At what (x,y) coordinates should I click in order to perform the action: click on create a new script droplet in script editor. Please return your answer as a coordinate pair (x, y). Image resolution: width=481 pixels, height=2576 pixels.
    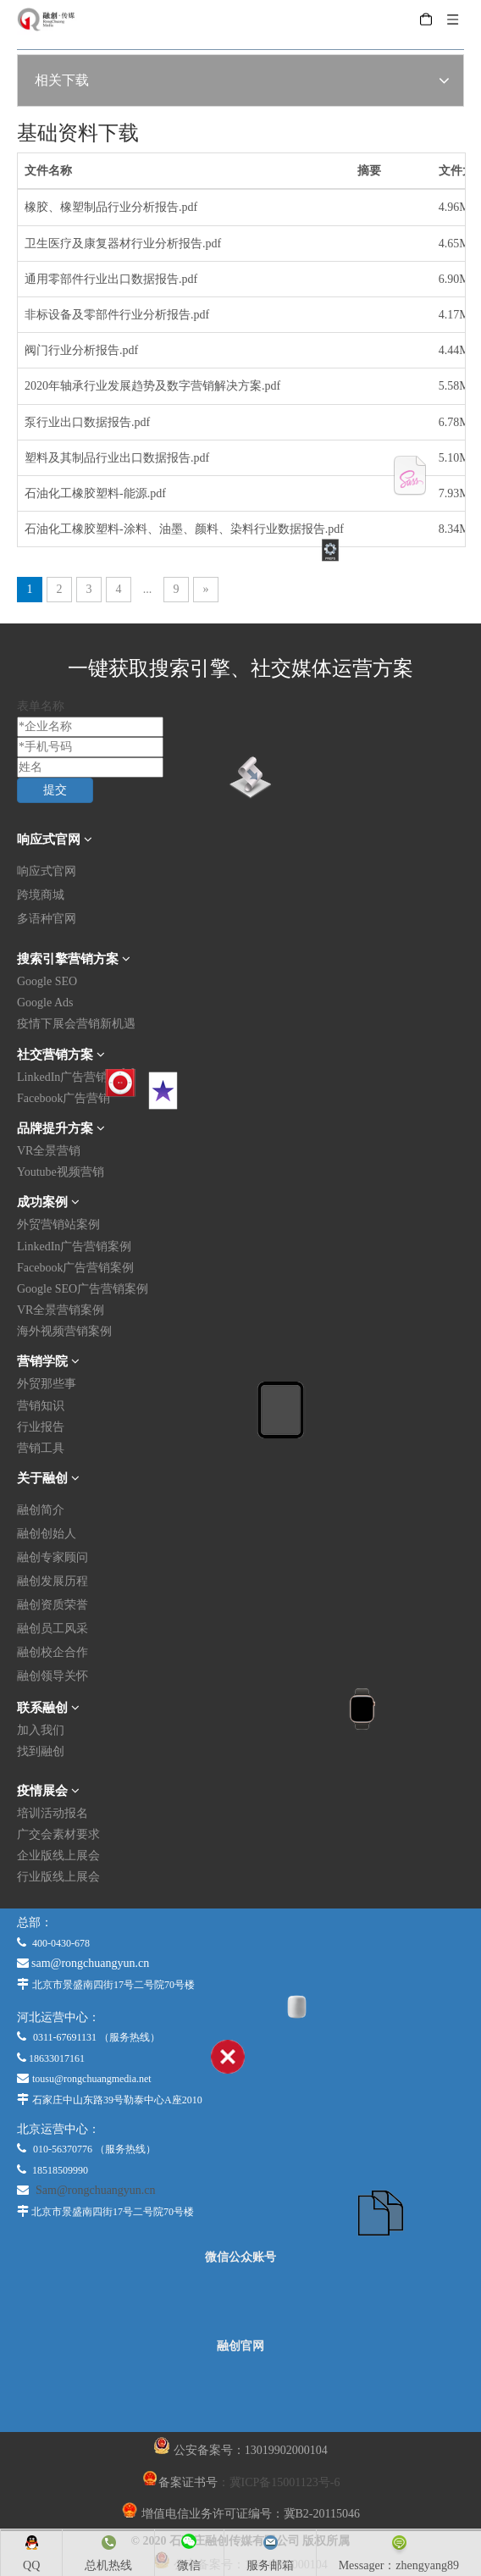
    Looking at the image, I should click on (250, 777).